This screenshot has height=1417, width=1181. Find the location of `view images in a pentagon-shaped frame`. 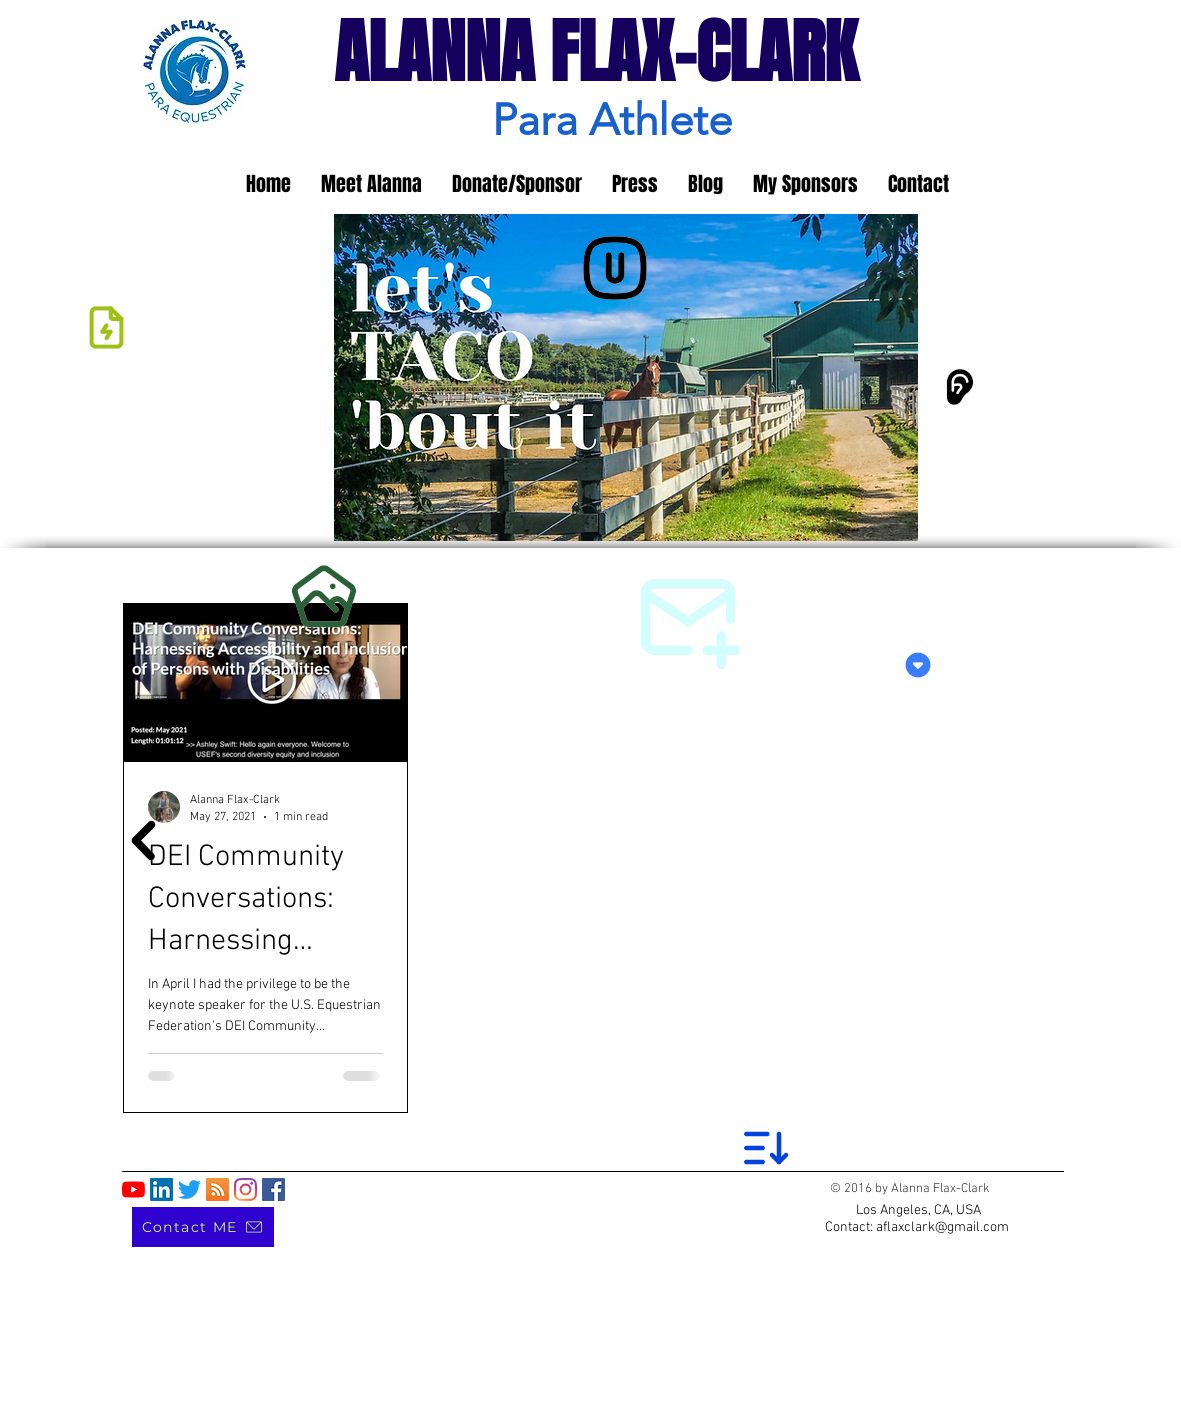

view images in a pentagon-shaped frame is located at coordinates (324, 598).